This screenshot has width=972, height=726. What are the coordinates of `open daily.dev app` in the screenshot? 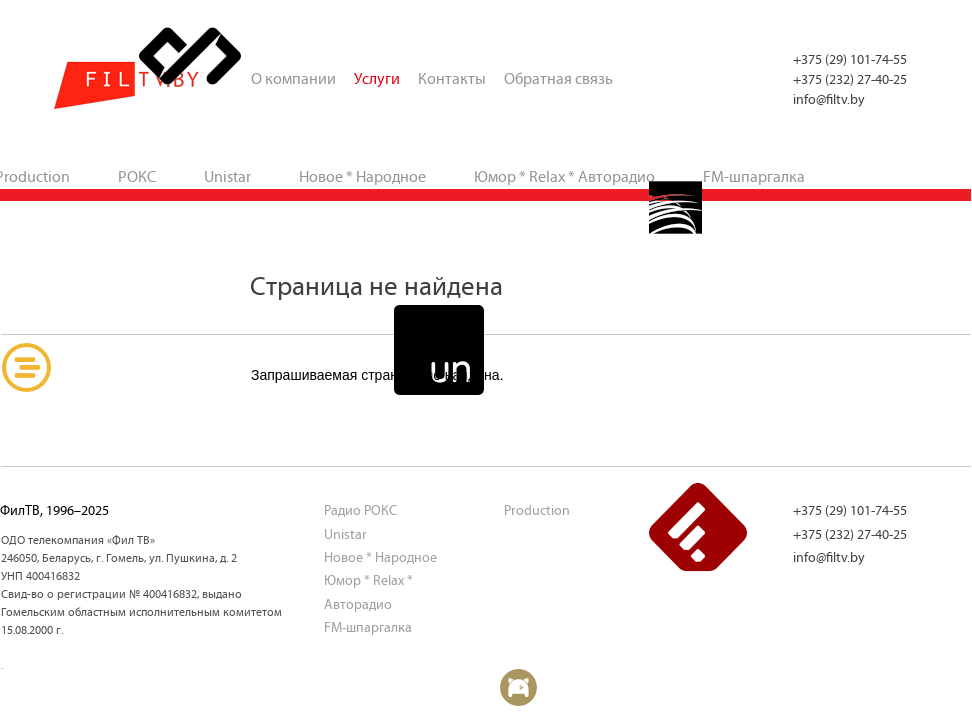 It's located at (190, 56).